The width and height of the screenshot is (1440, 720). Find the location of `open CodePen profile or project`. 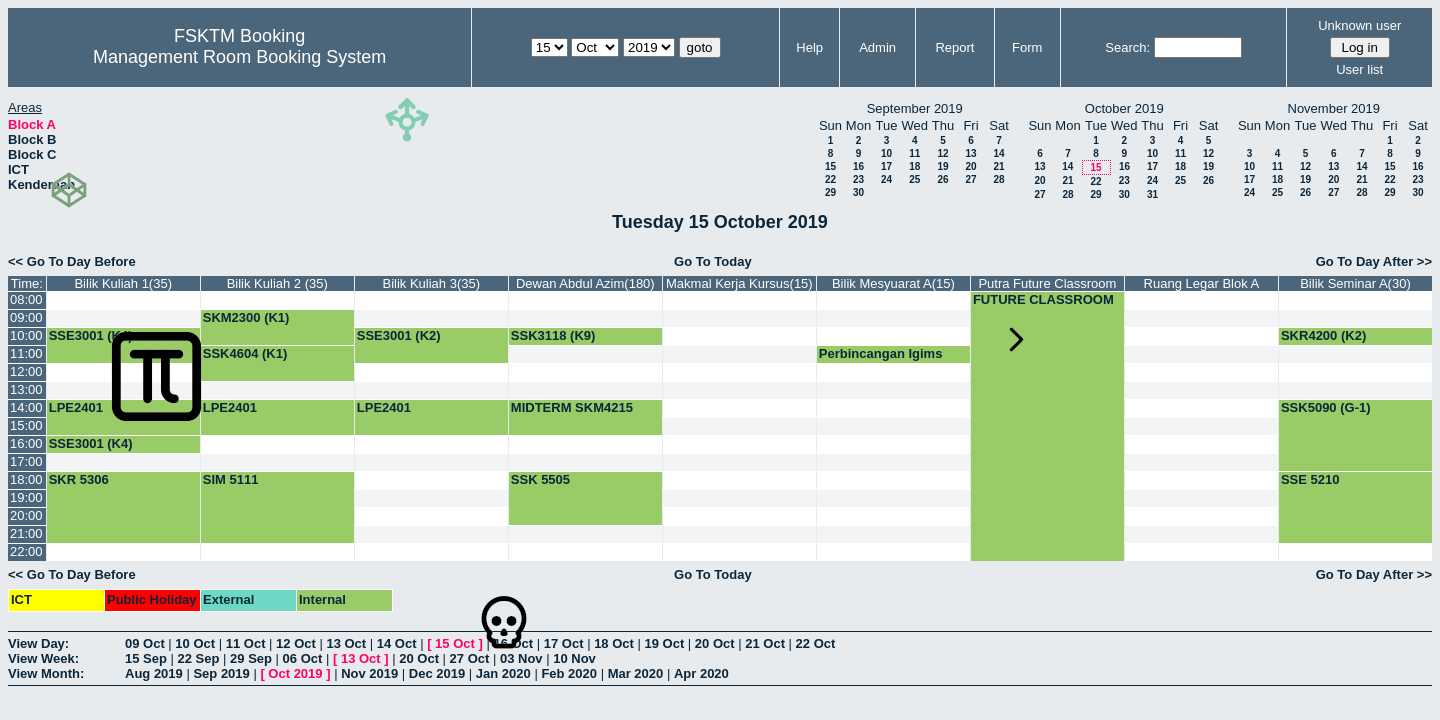

open CodePen profile or project is located at coordinates (69, 190).